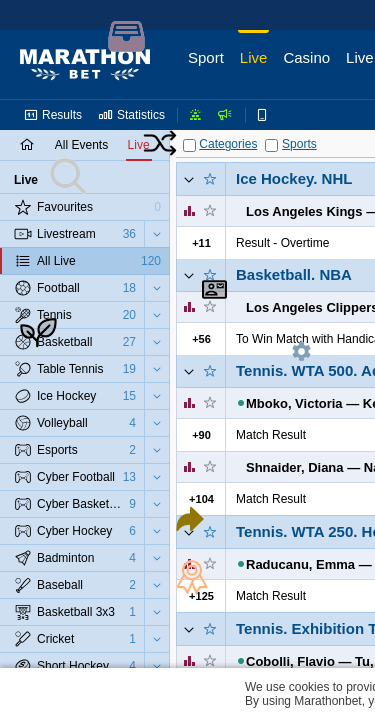  Describe the element at coordinates (190, 519) in the screenshot. I see `share or forward content` at that location.